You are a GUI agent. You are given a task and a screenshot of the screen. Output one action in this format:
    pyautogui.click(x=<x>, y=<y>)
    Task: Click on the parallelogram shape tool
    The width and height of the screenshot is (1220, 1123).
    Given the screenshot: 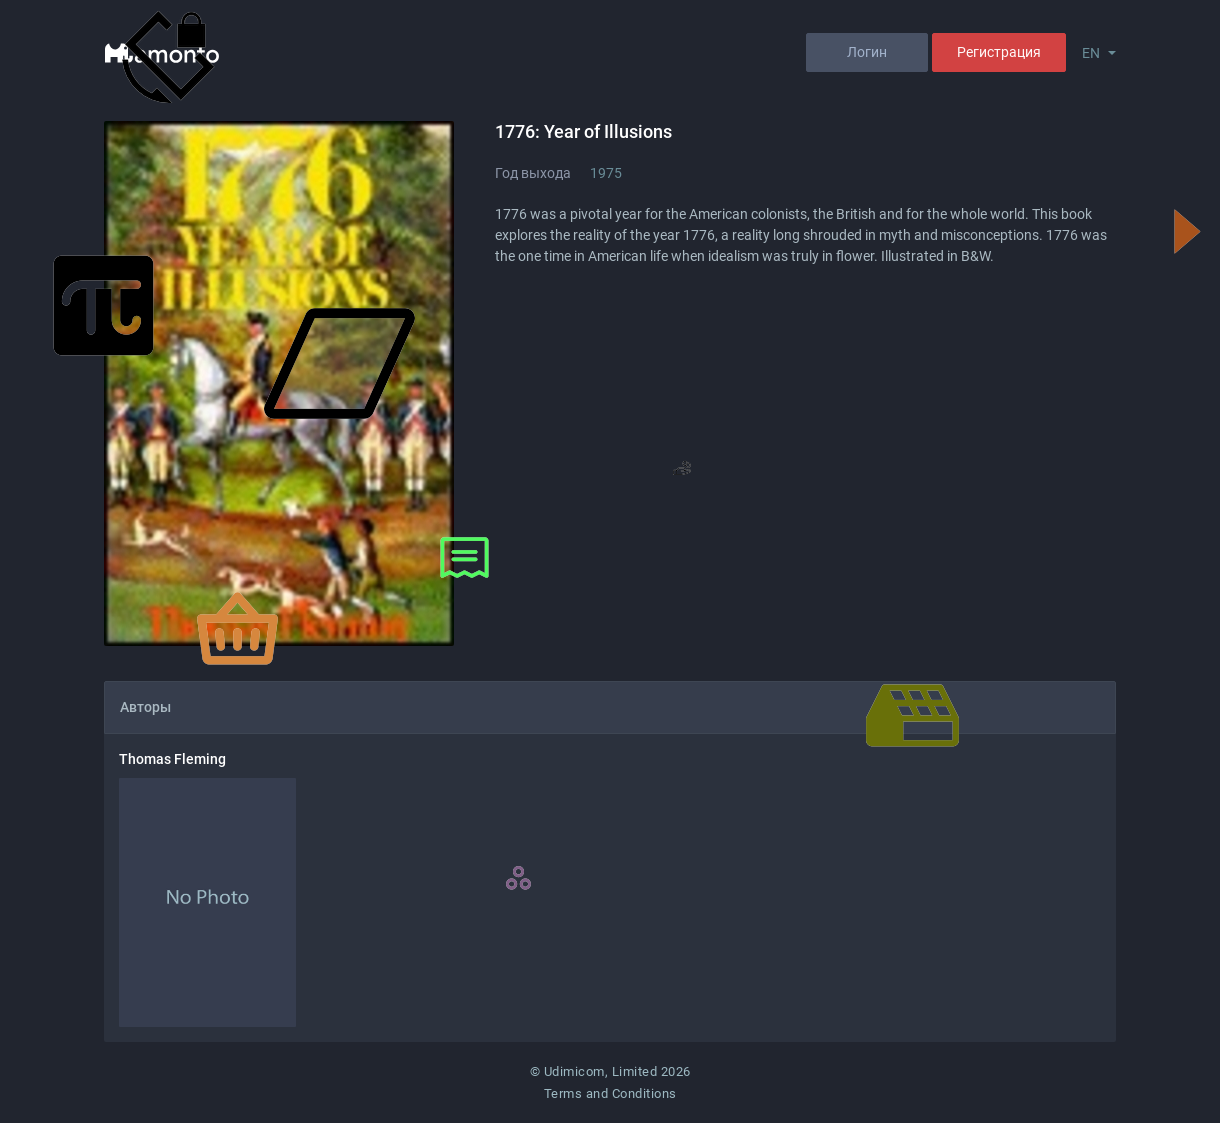 What is the action you would take?
    pyautogui.click(x=339, y=363)
    